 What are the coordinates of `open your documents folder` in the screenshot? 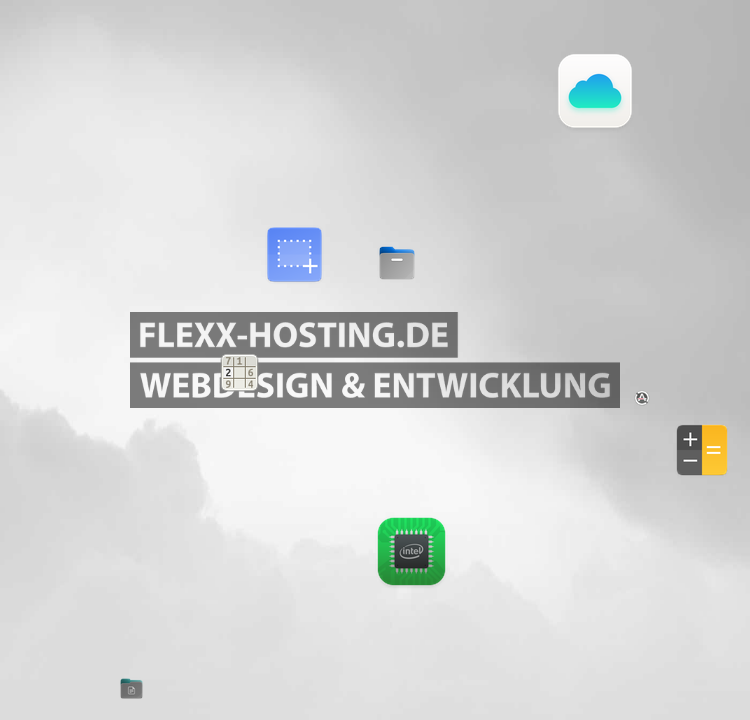 It's located at (131, 688).